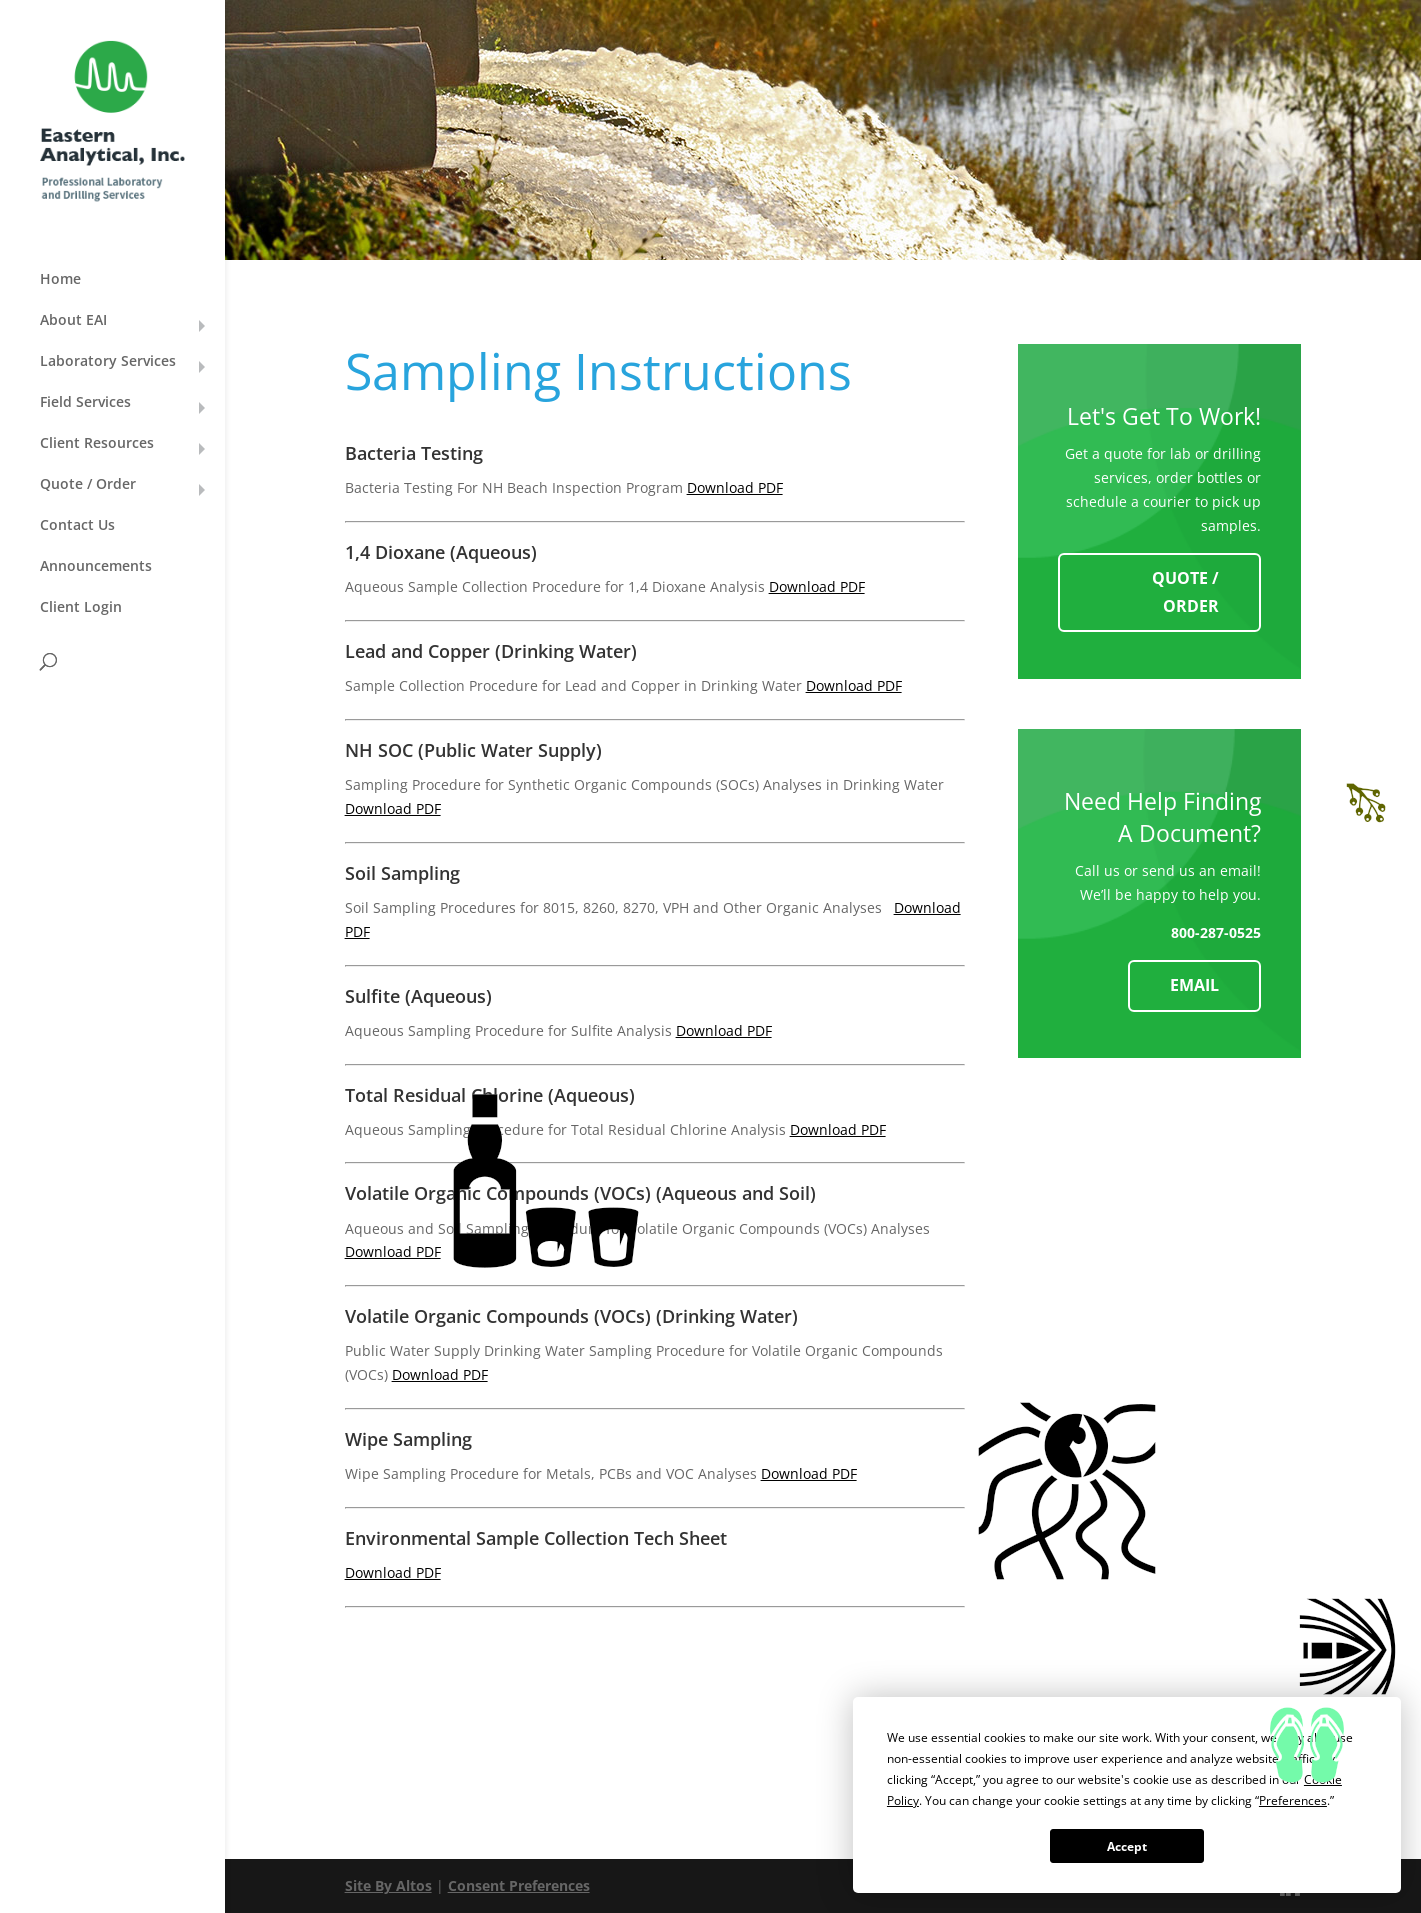 The width and height of the screenshot is (1421, 1913). What do you see at coordinates (1067, 1491) in the screenshot?
I see `select tentacle monster enemy type` at bounding box center [1067, 1491].